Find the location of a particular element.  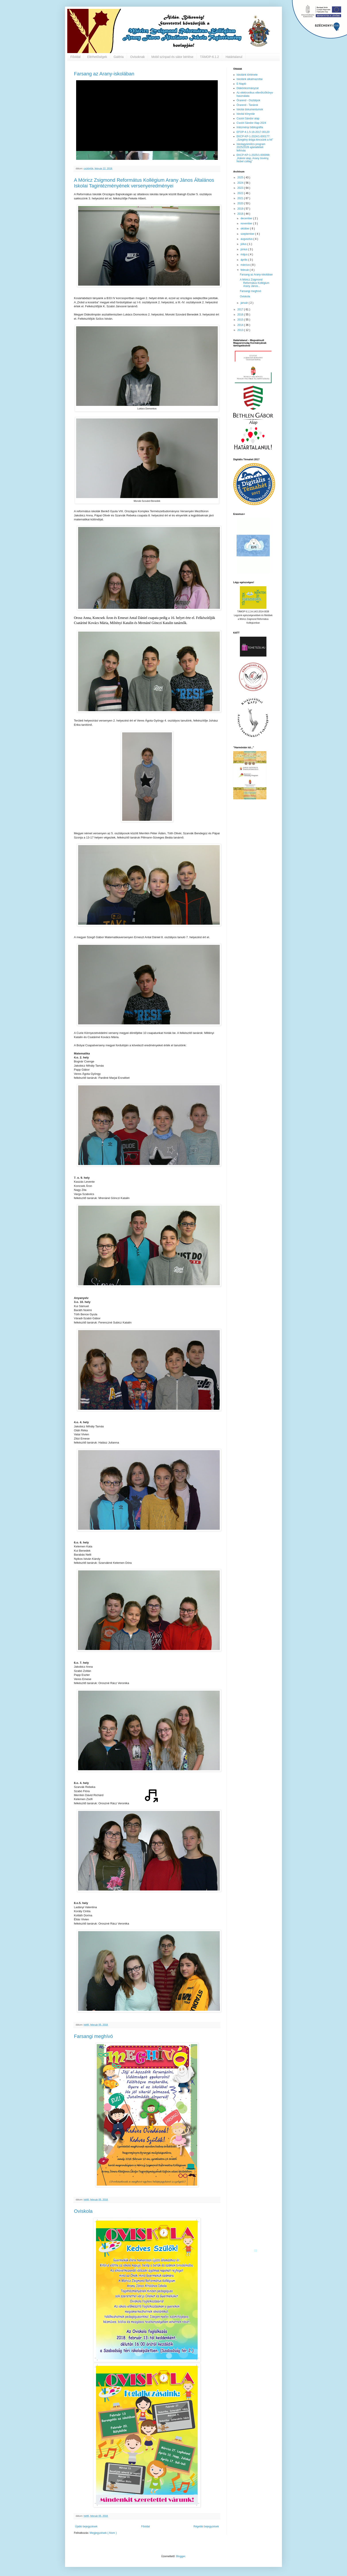

view items in a bulleted list format is located at coordinates (256, 2251).